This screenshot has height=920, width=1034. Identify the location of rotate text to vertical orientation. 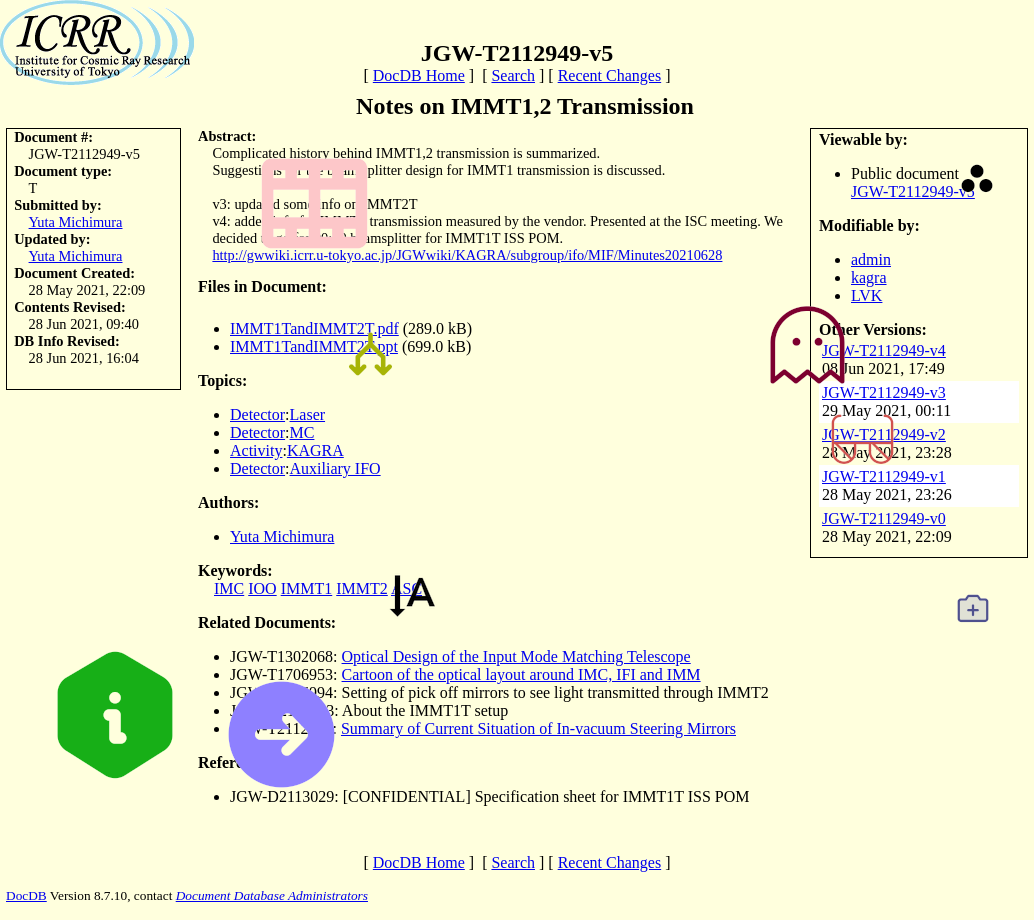
(413, 596).